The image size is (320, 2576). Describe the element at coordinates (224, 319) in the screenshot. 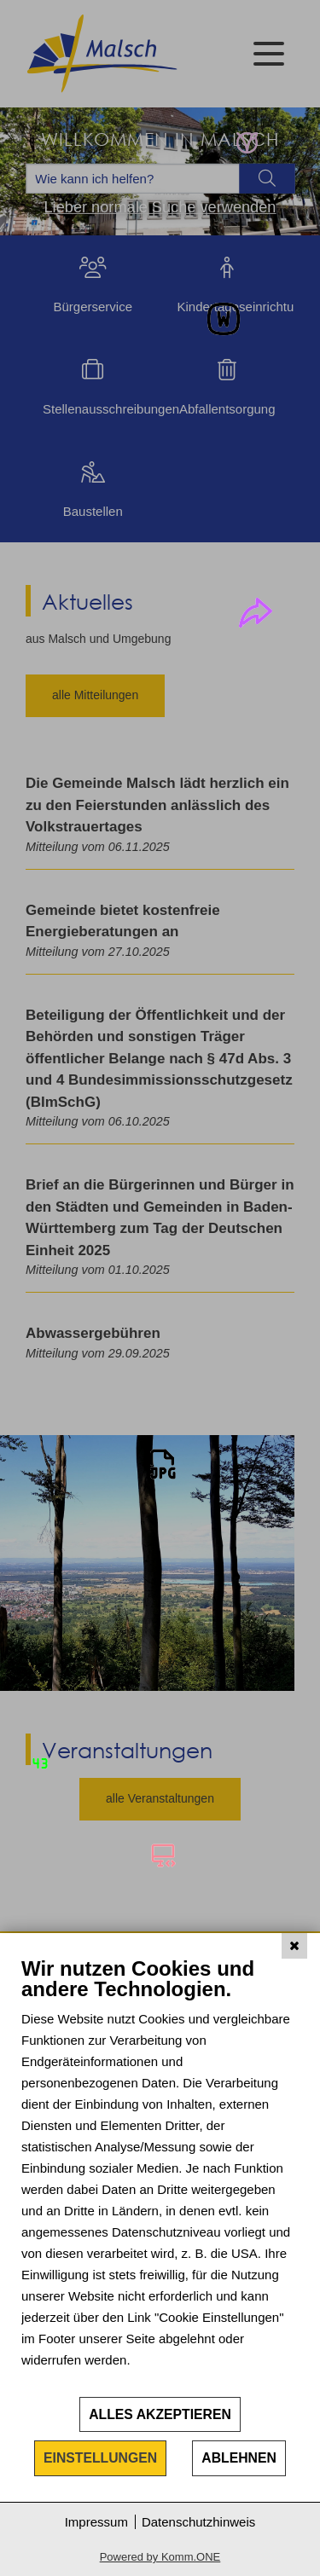

I see `access items or content starting with "W"` at that location.